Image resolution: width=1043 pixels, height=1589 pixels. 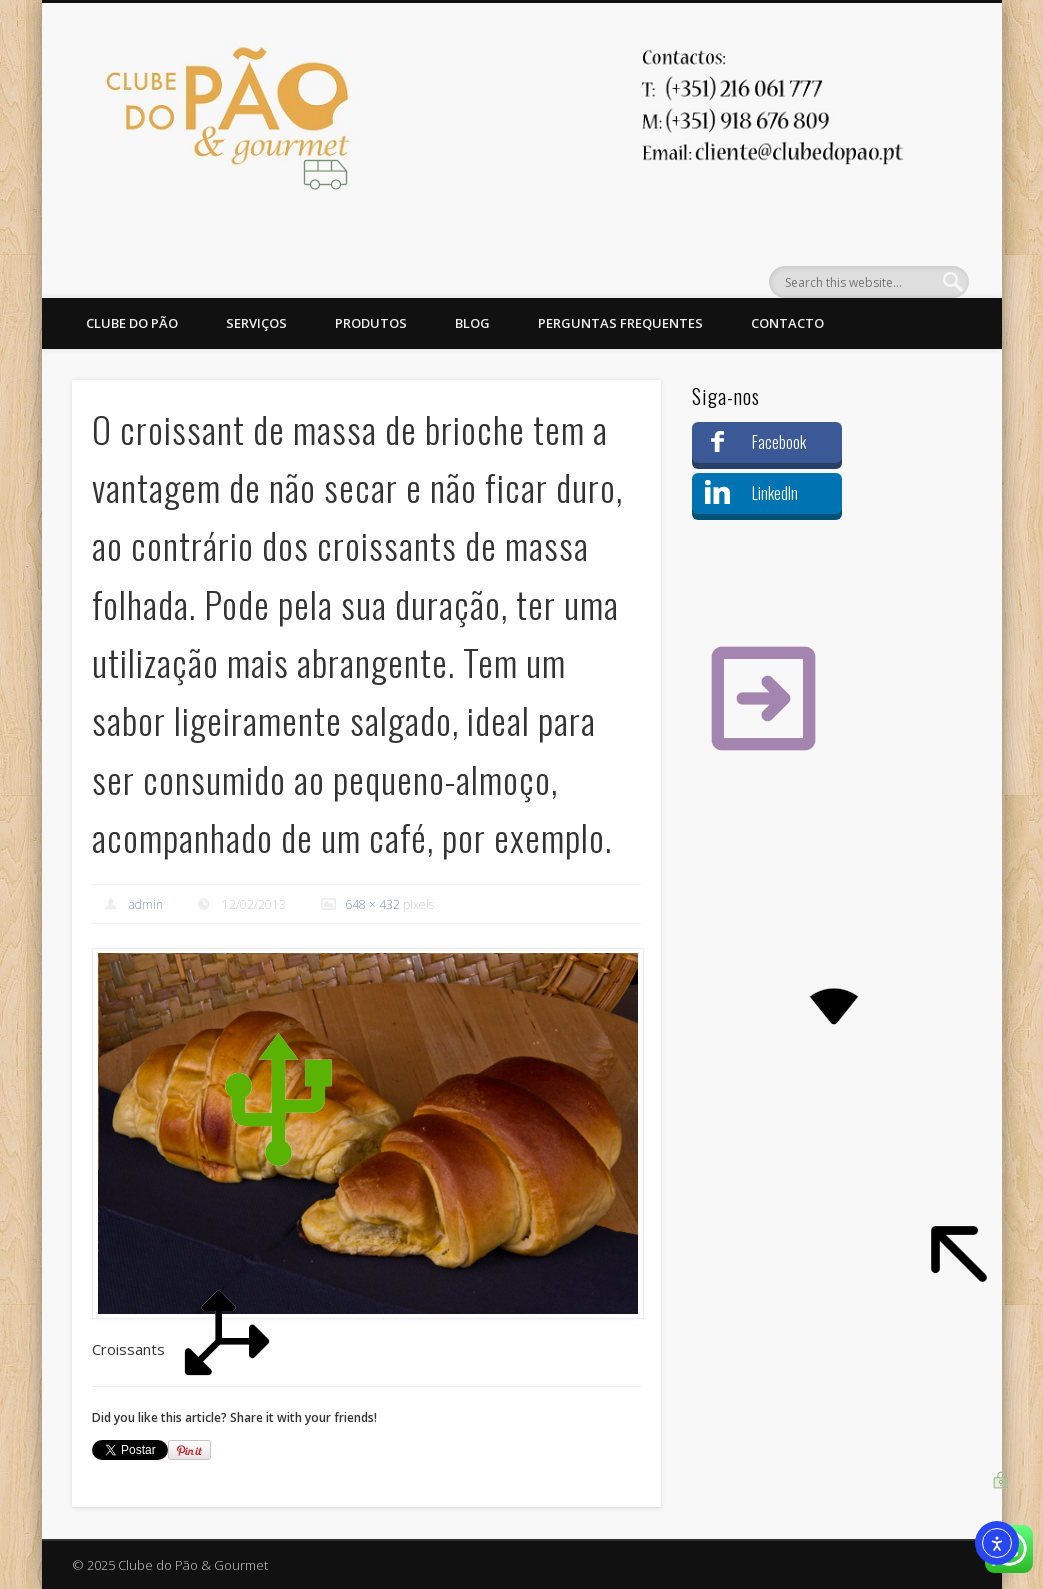 I want to click on access 3D vector or coordinate tools, so click(x=222, y=1338).